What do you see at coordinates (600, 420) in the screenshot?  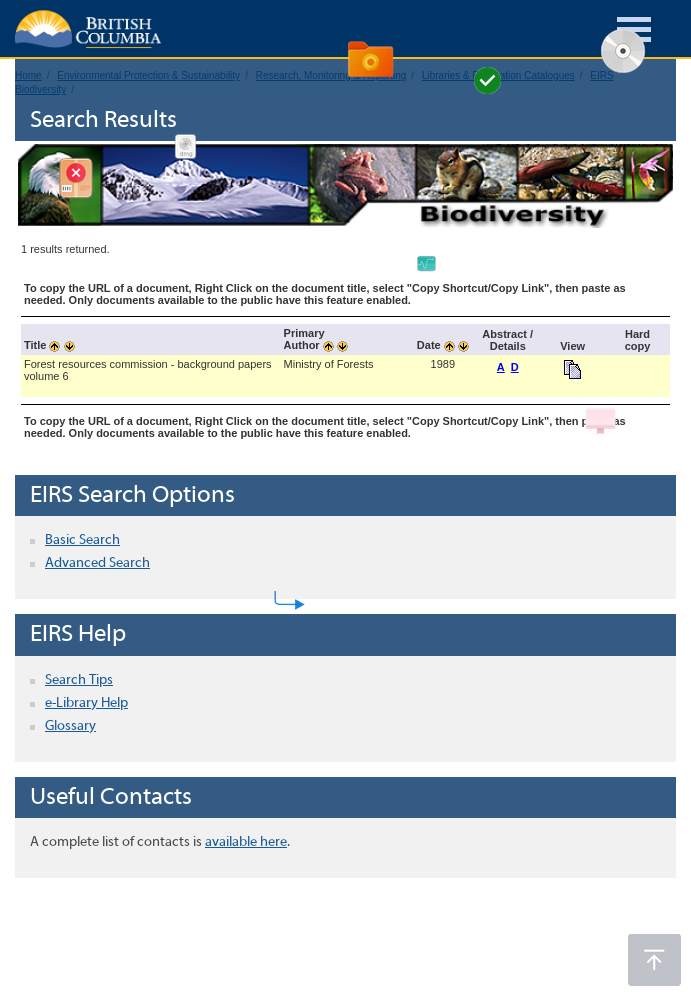 I see `indicates this mac in system preferences or finder` at bounding box center [600, 420].